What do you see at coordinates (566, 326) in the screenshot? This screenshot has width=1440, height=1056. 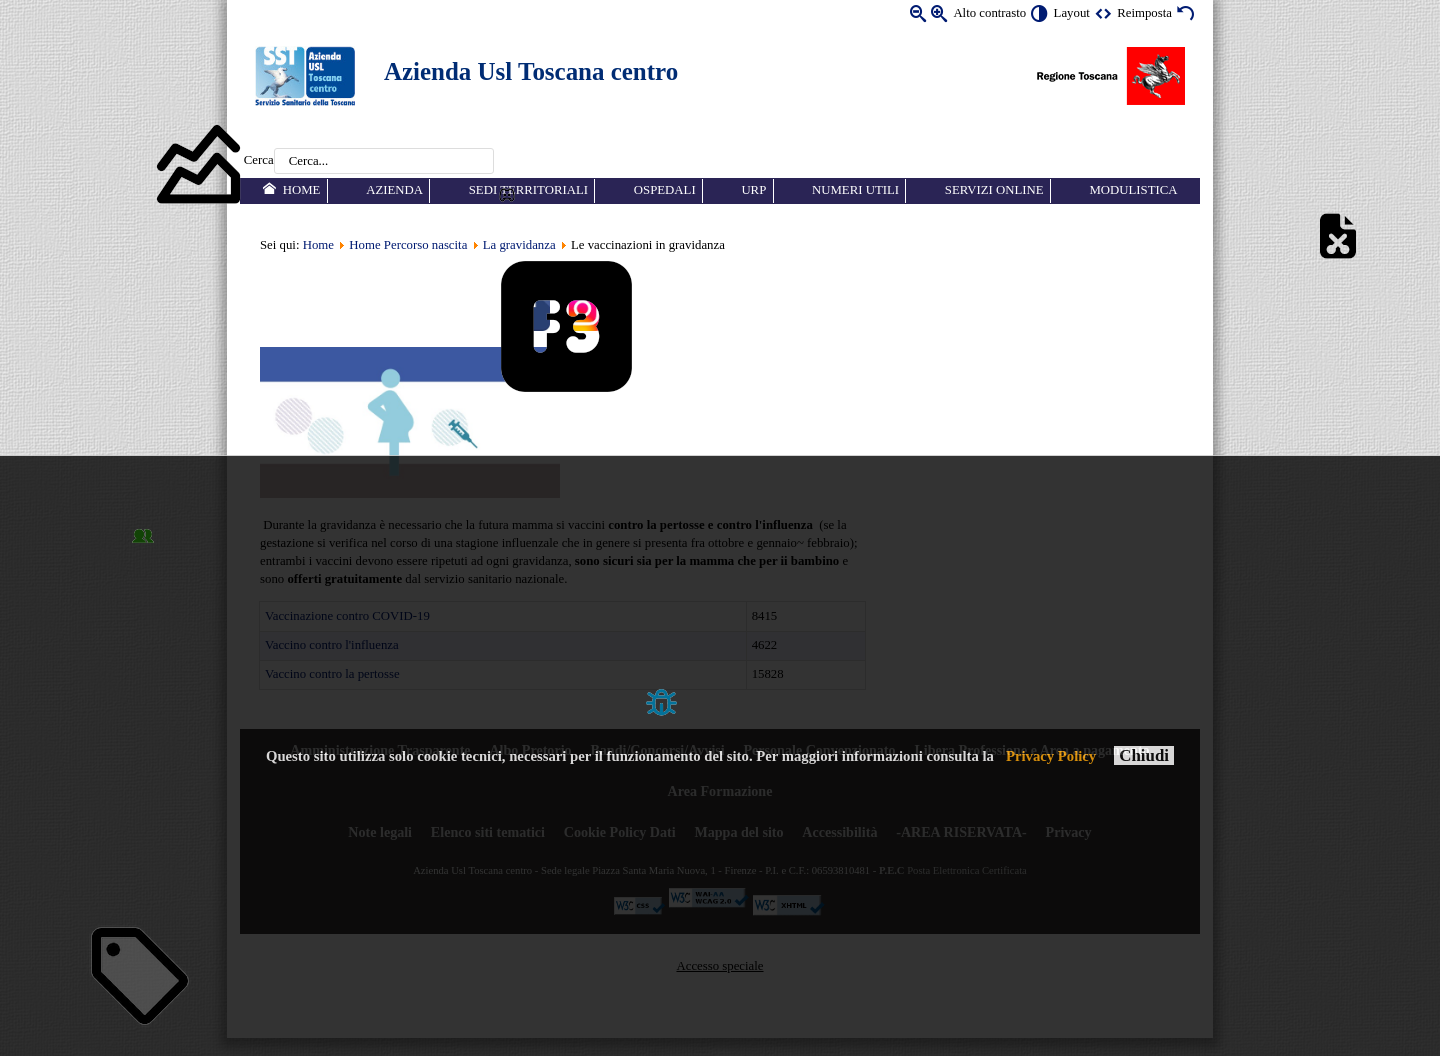 I see `keyboard shortcut indicator for F3 function key` at bounding box center [566, 326].